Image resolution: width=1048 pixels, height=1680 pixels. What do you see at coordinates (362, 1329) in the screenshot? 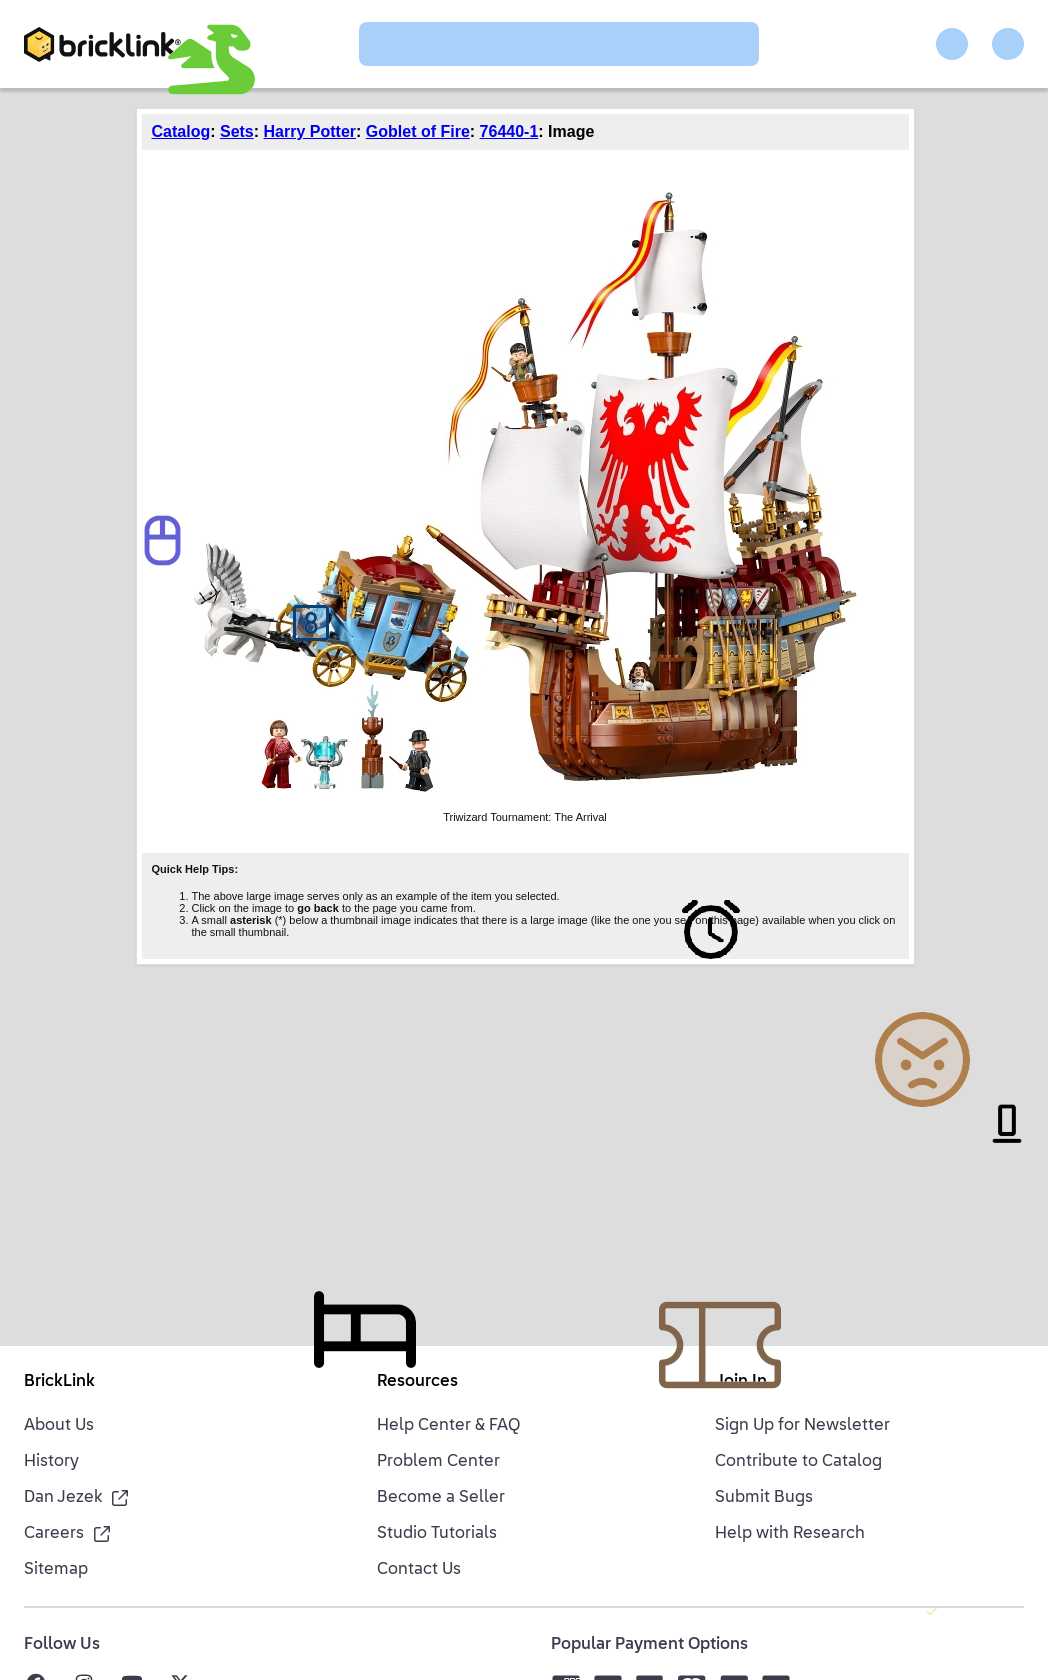
I see `view sleeping or accommodation options` at bounding box center [362, 1329].